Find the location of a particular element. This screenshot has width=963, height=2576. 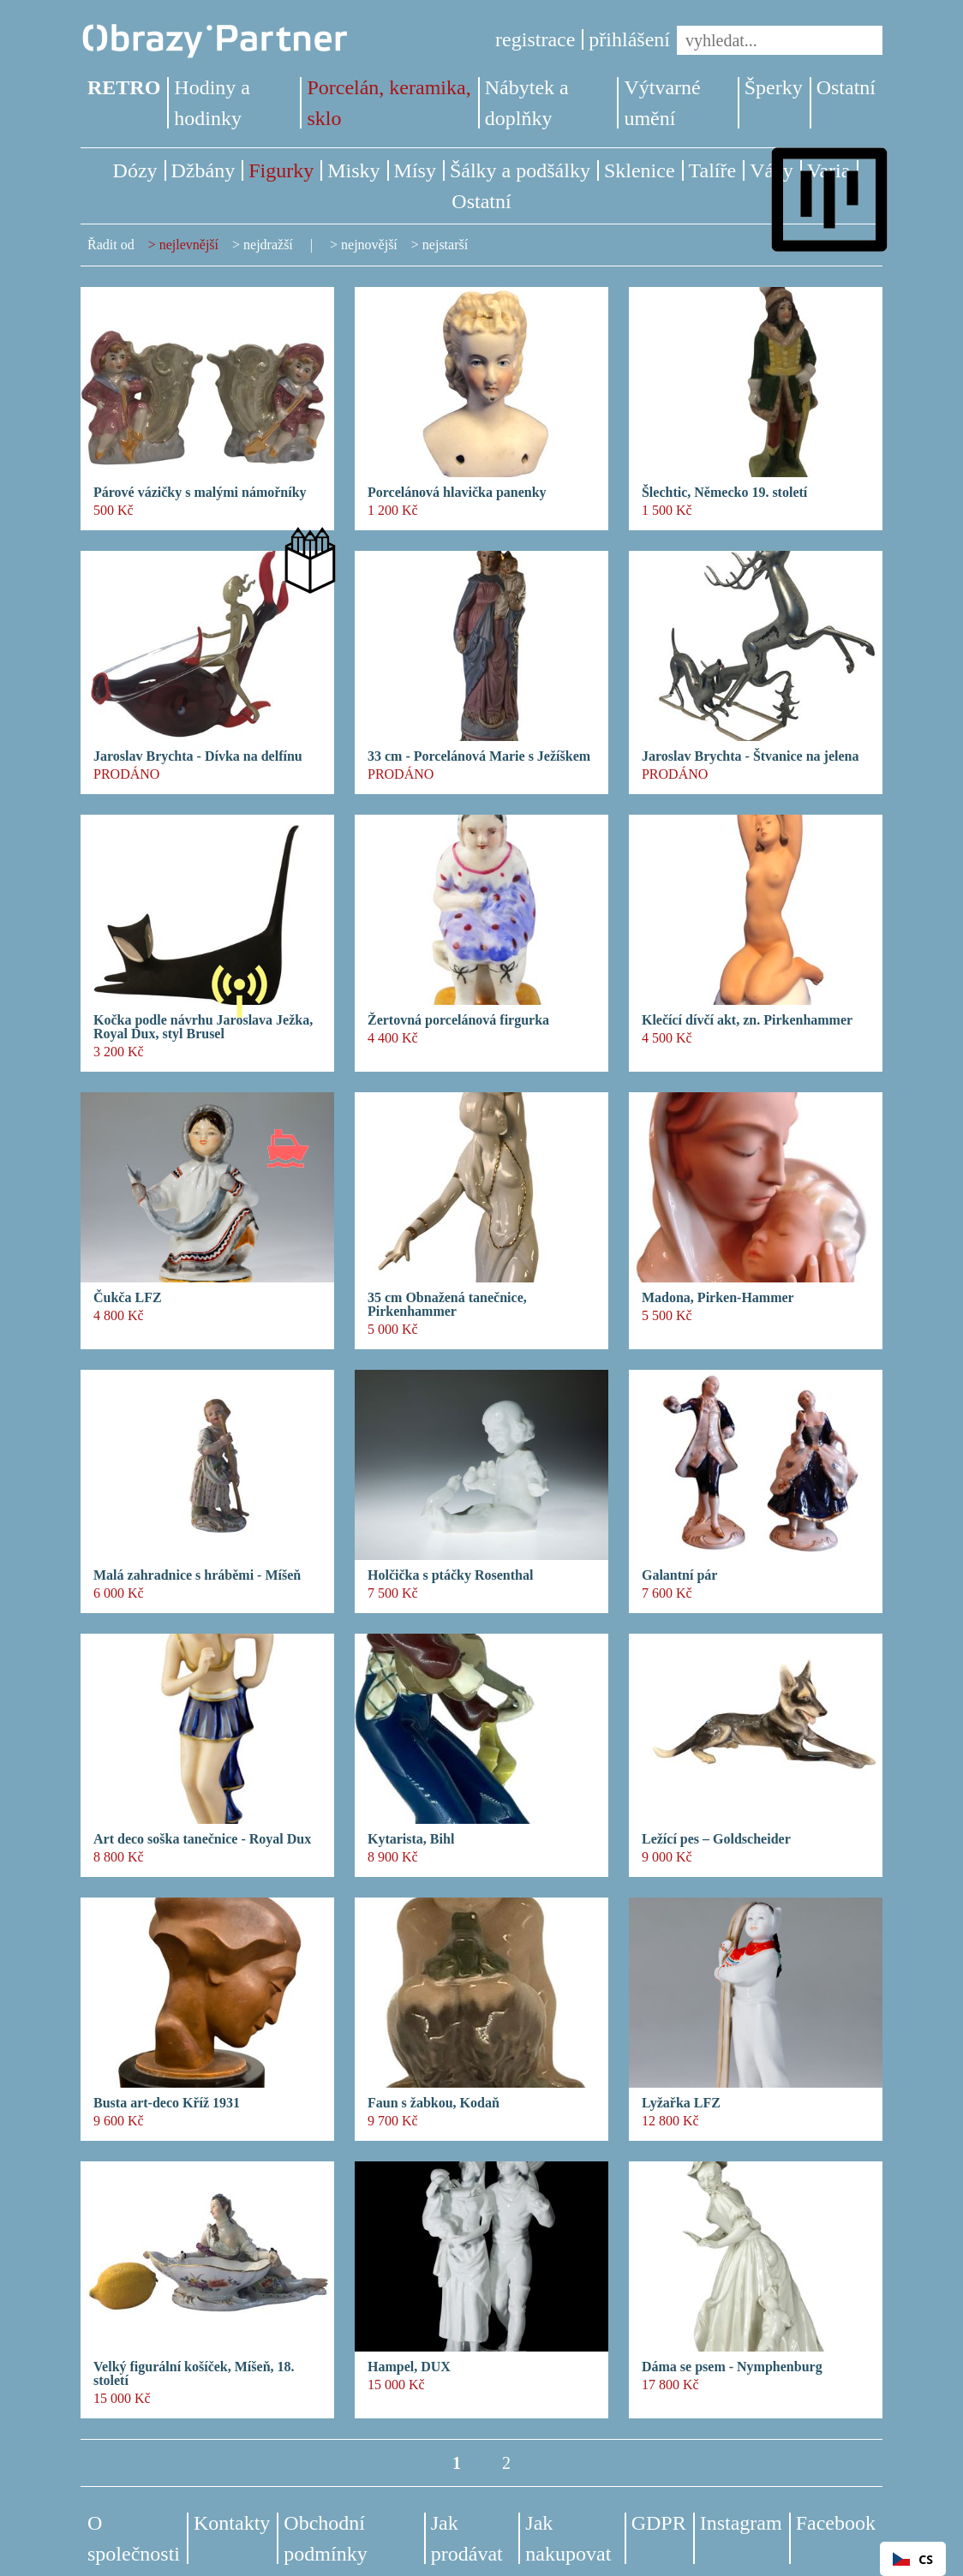

view nearby ports or maritime locations is located at coordinates (287, 1149).